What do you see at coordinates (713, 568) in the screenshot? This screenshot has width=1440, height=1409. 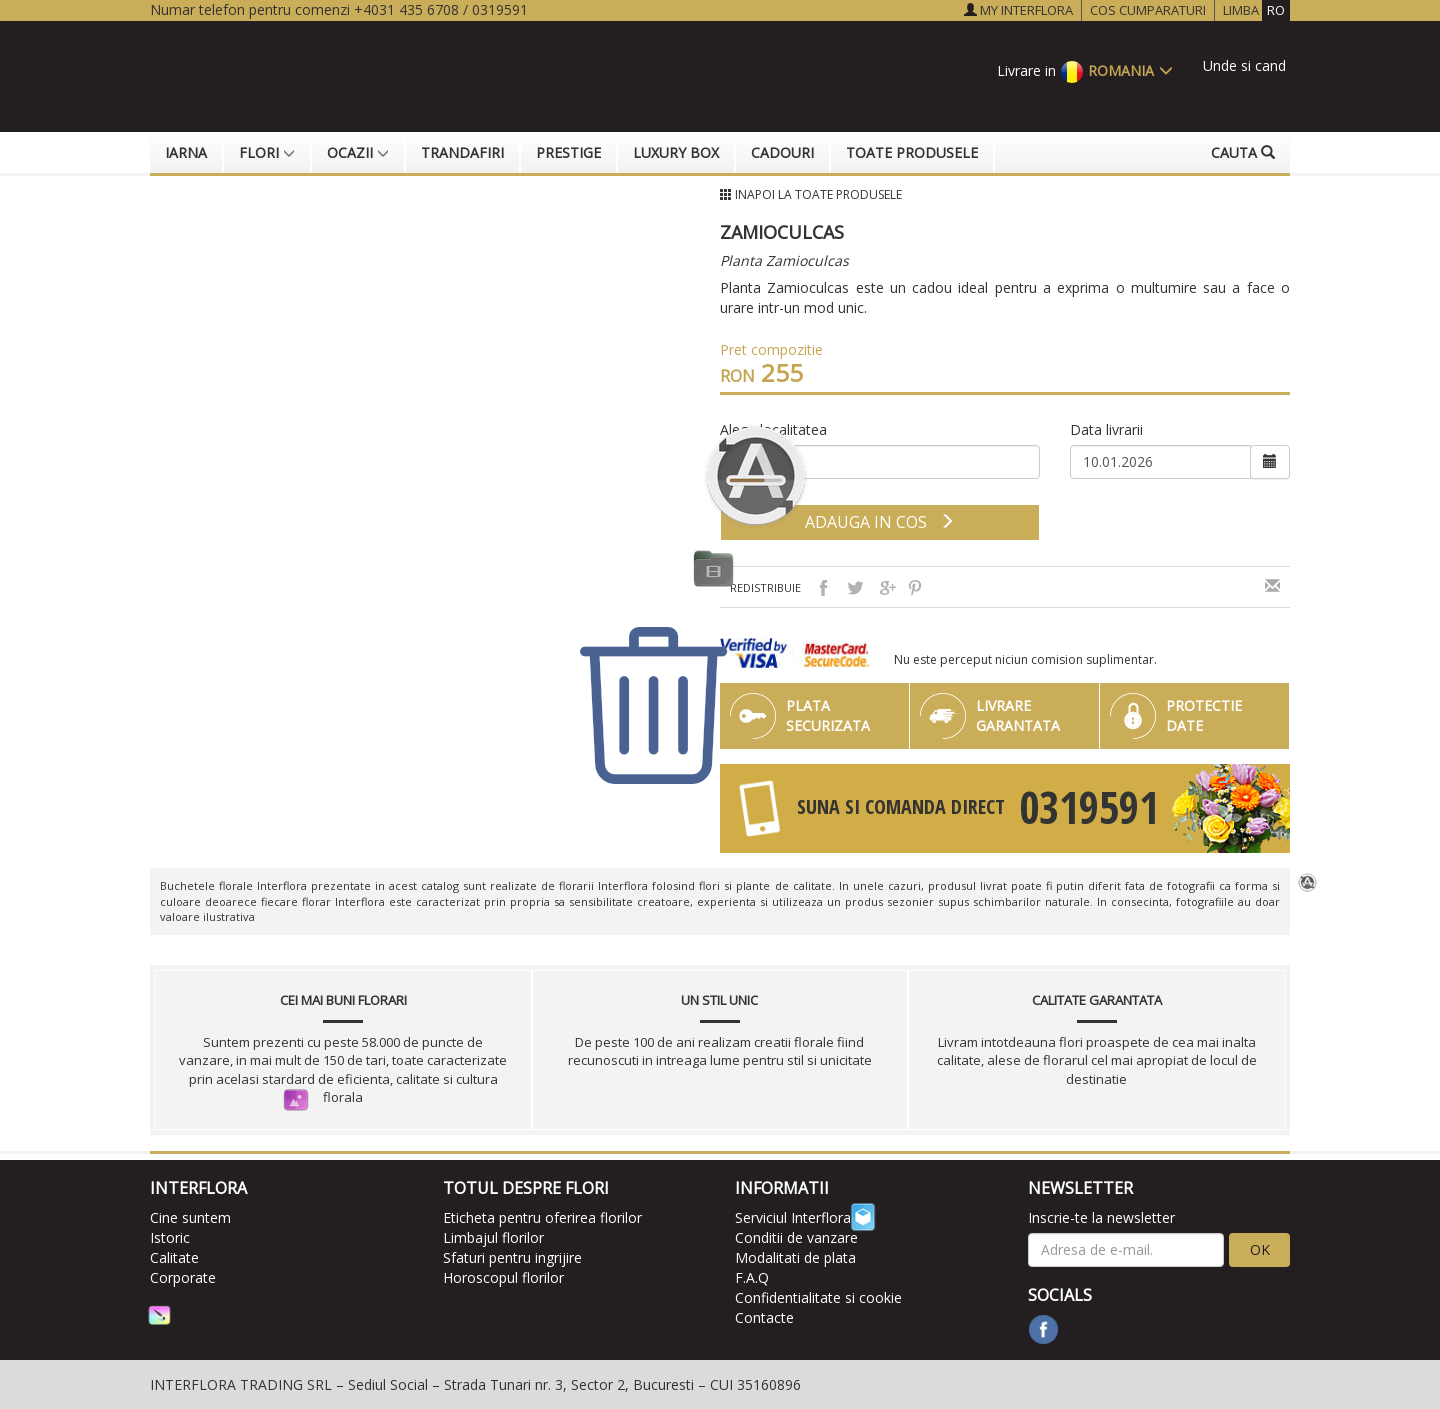 I see `open your videos folder` at bounding box center [713, 568].